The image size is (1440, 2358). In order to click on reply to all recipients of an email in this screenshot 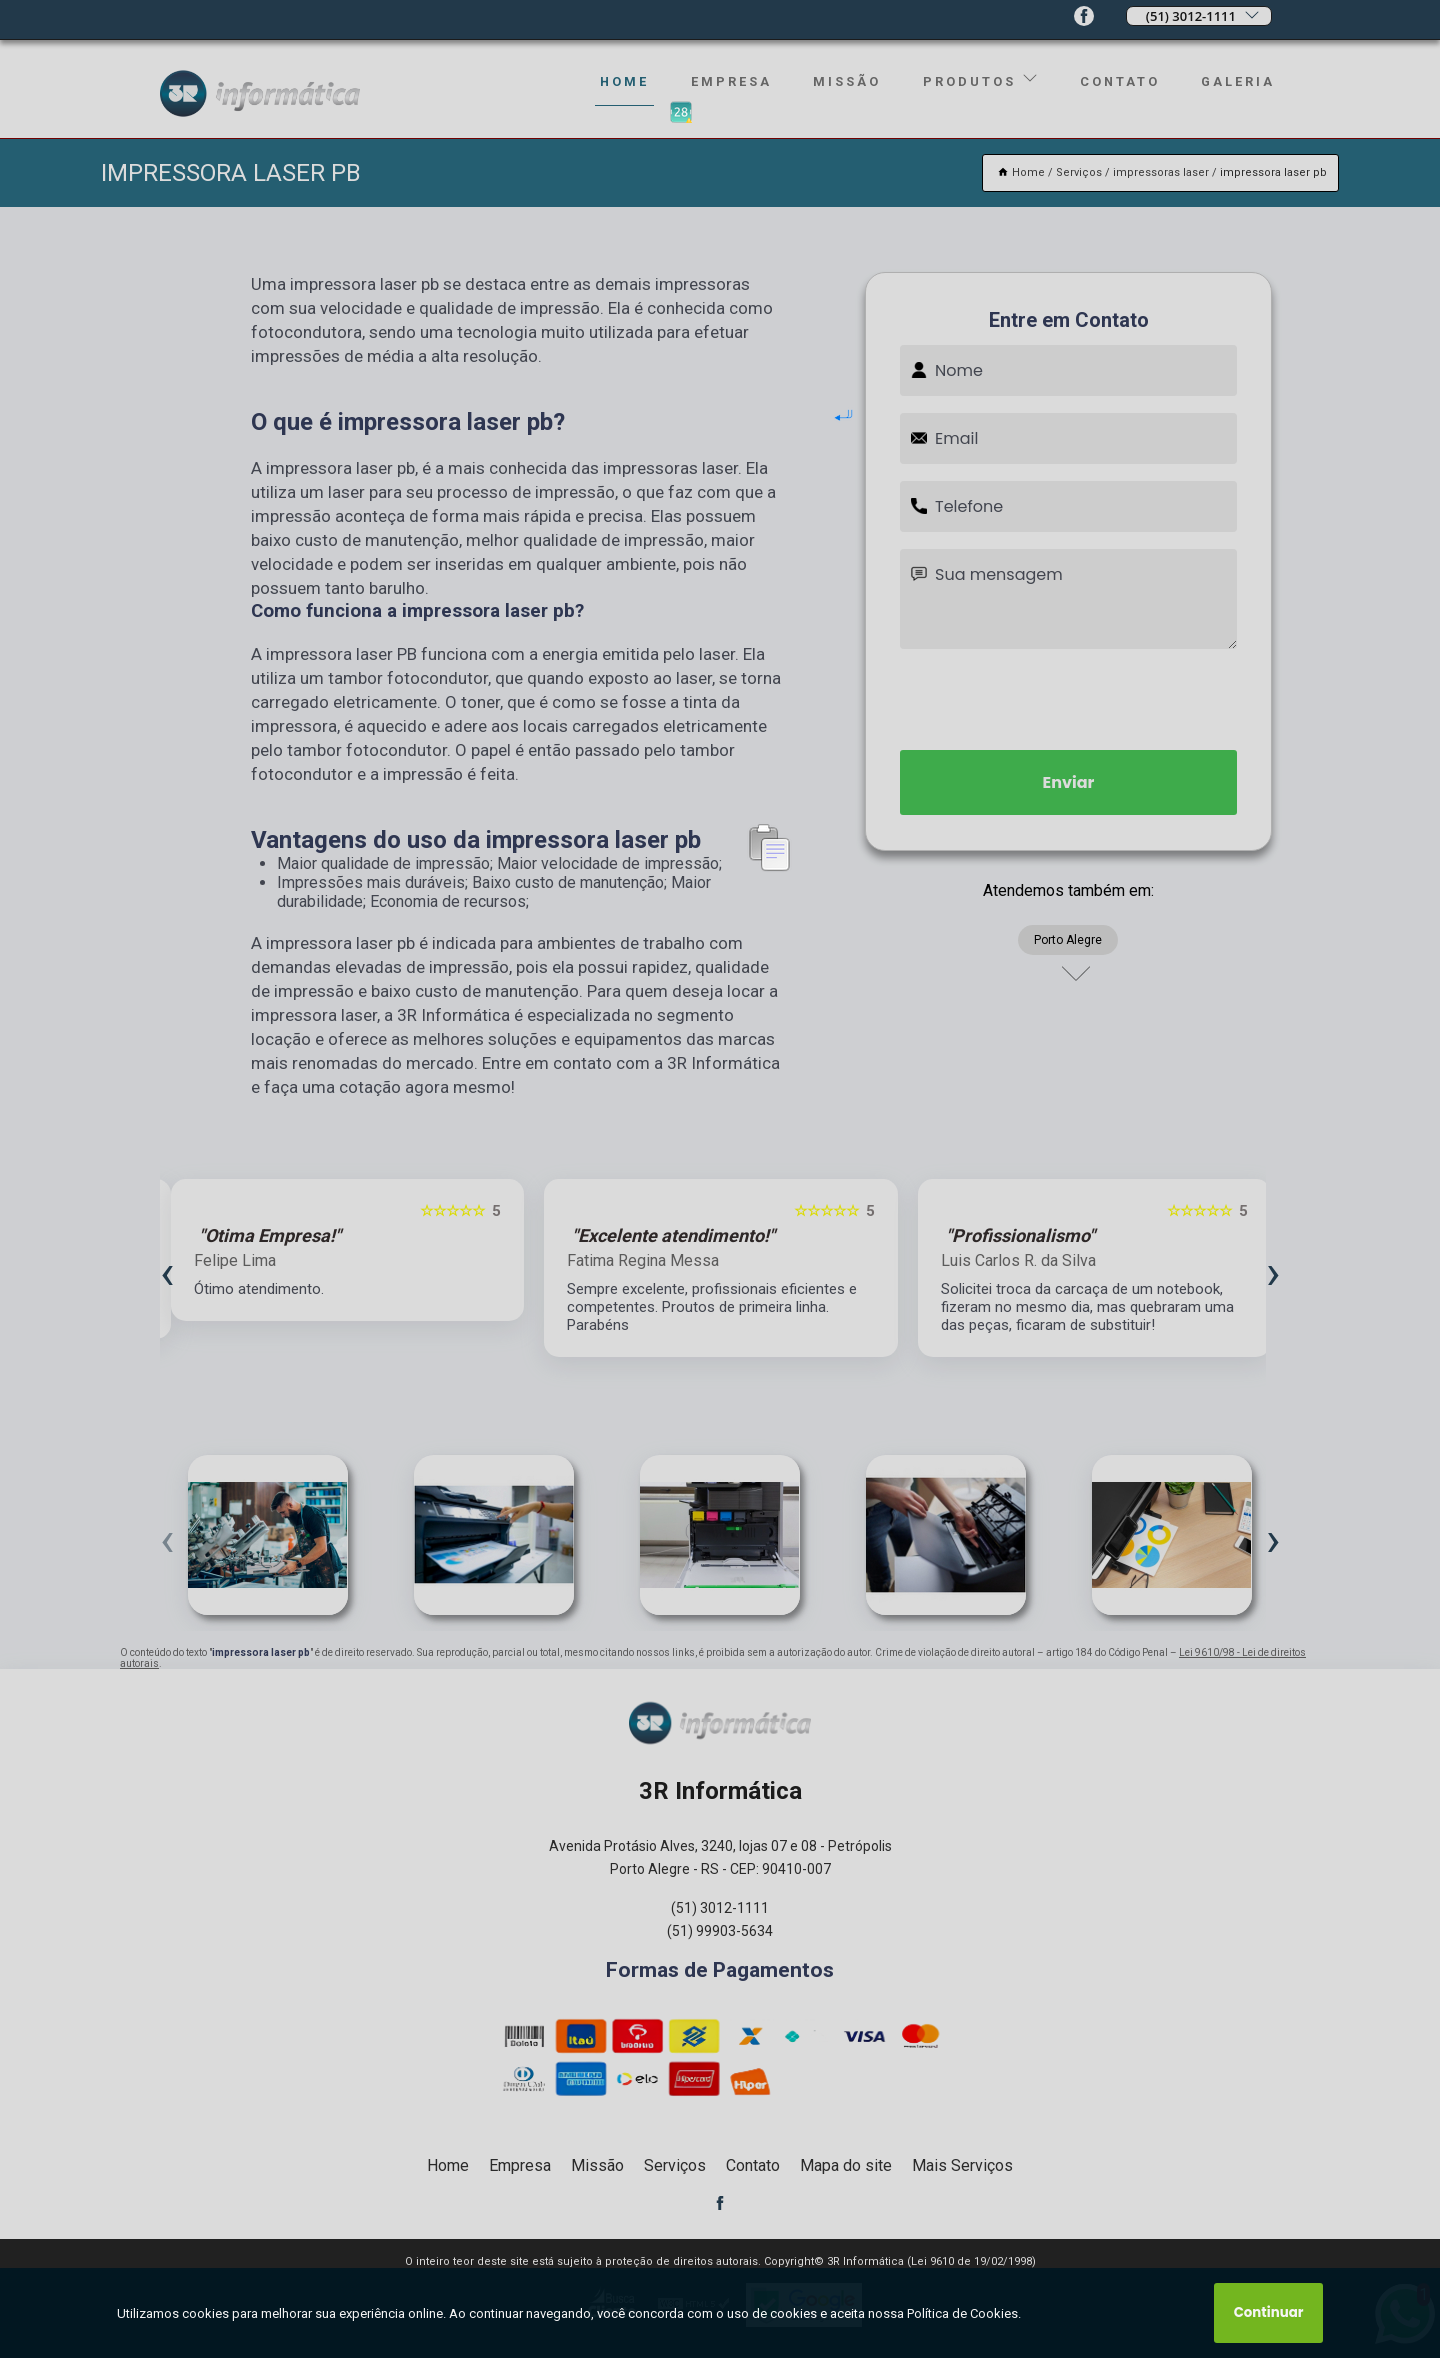, I will do `click(843, 414)`.